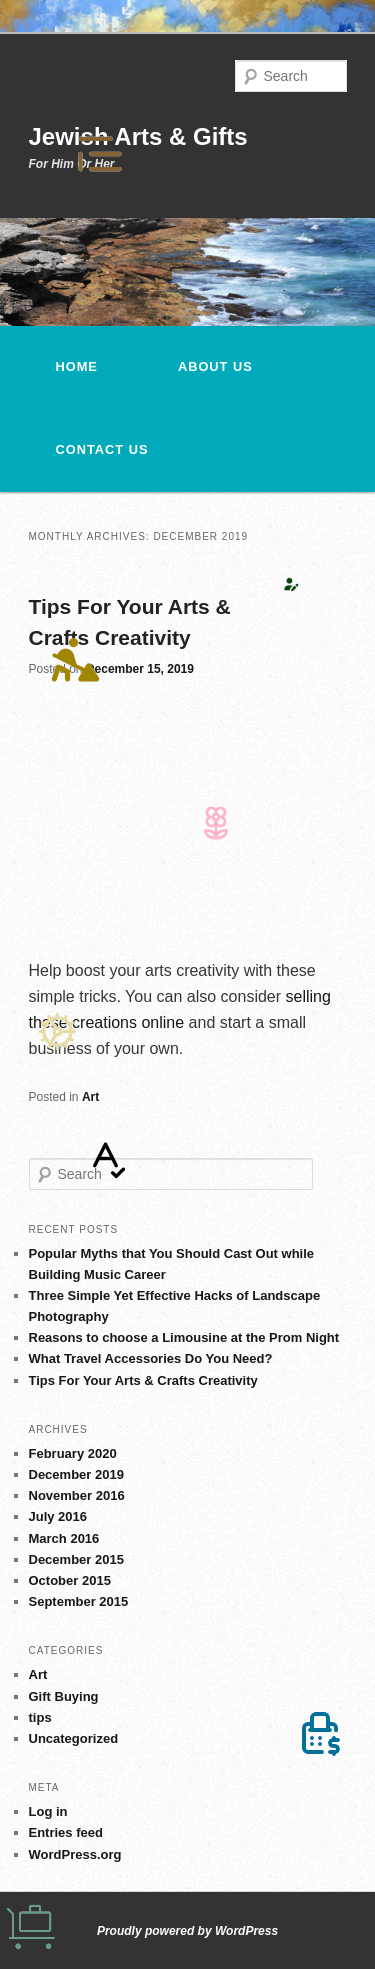 The width and height of the screenshot is (375, 1969). Describe the element at coordinates (291, 584) in the screenshot. I see `edit user profile` at that location.